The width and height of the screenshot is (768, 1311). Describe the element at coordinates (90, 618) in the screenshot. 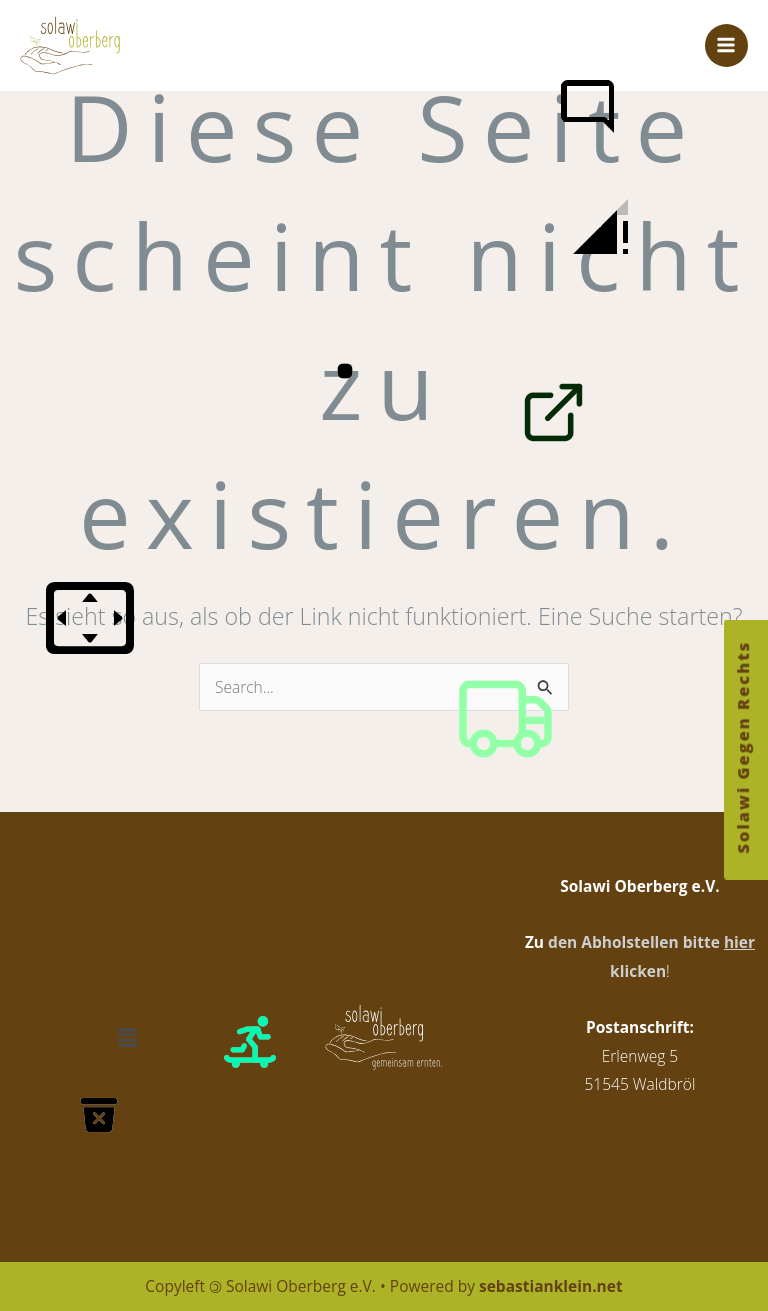

I see `adjust display overscan settings` at that location.